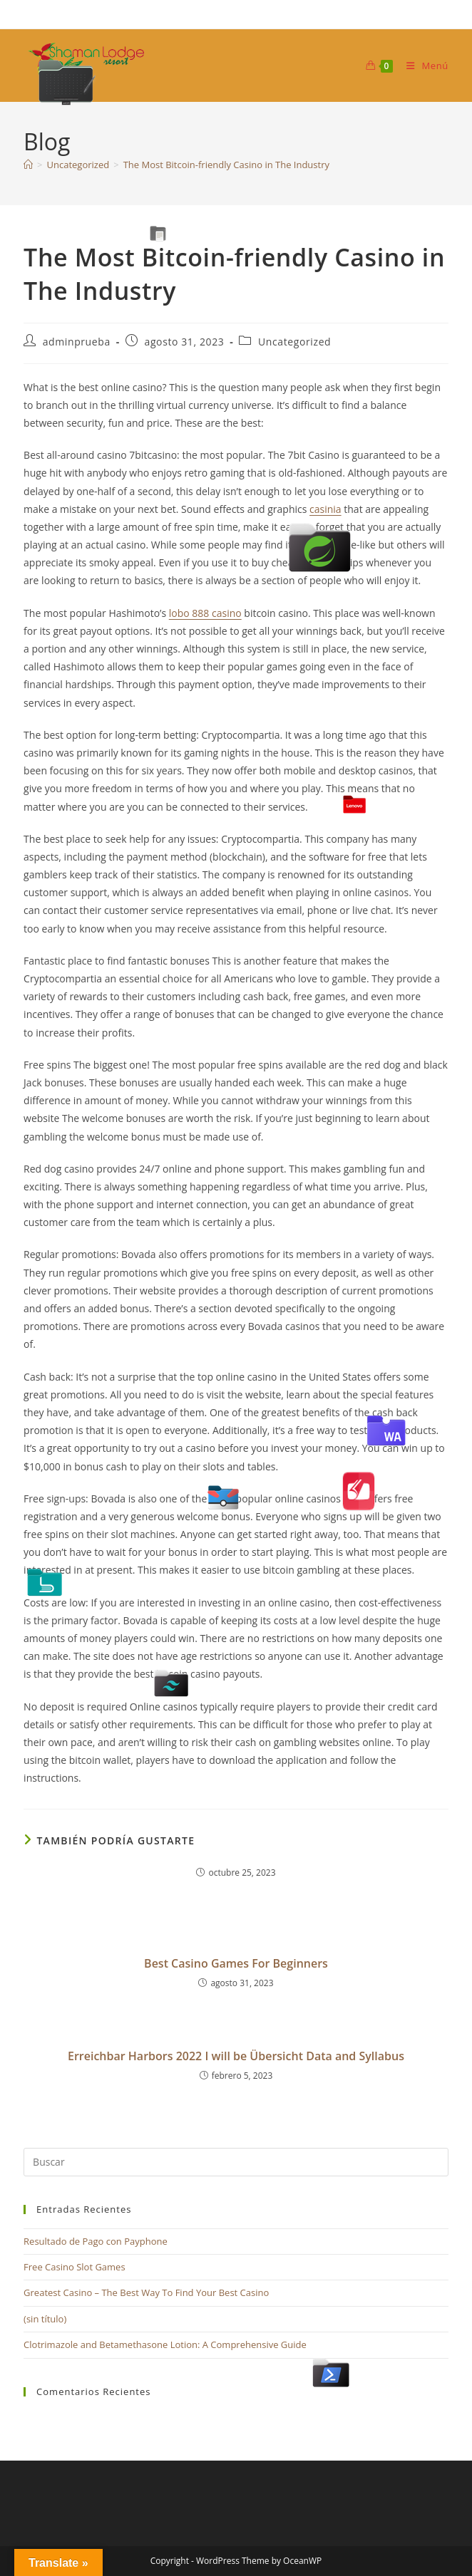 The height and width of the screenshot is (2576, 472). I want to click on open taaghche app files folder, so click(44, 1583).